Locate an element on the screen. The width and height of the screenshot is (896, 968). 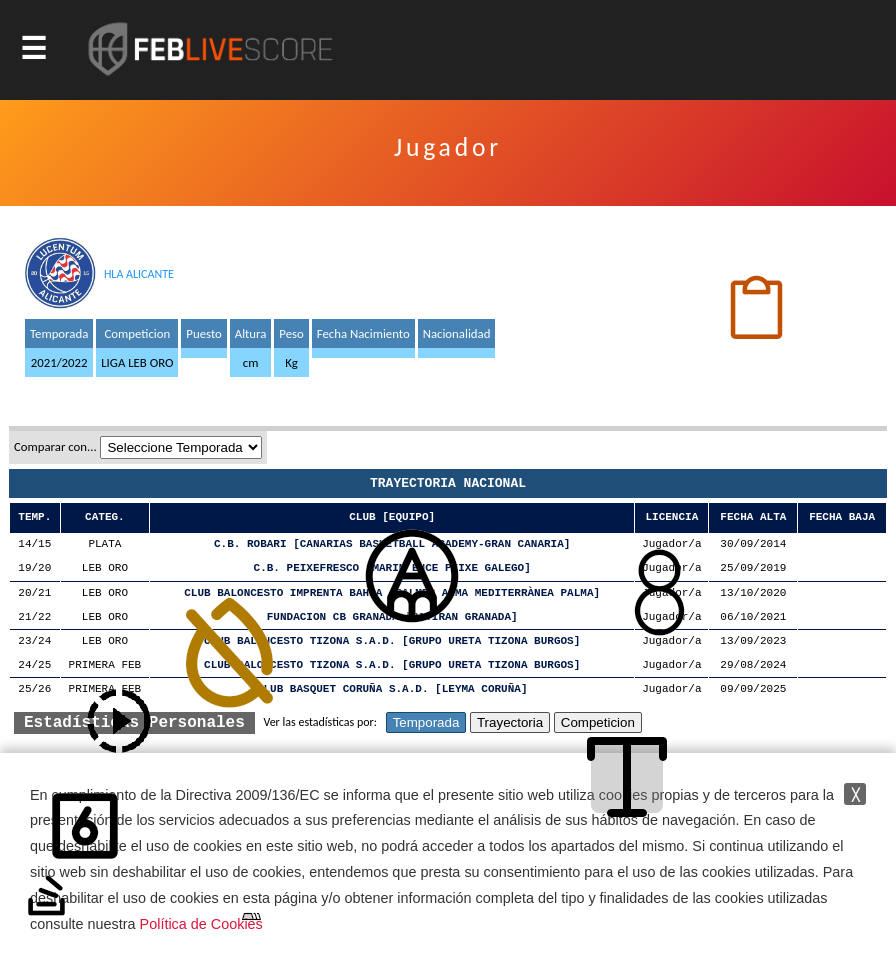
enable slow motion video recording is located at coordinates (119, 721).